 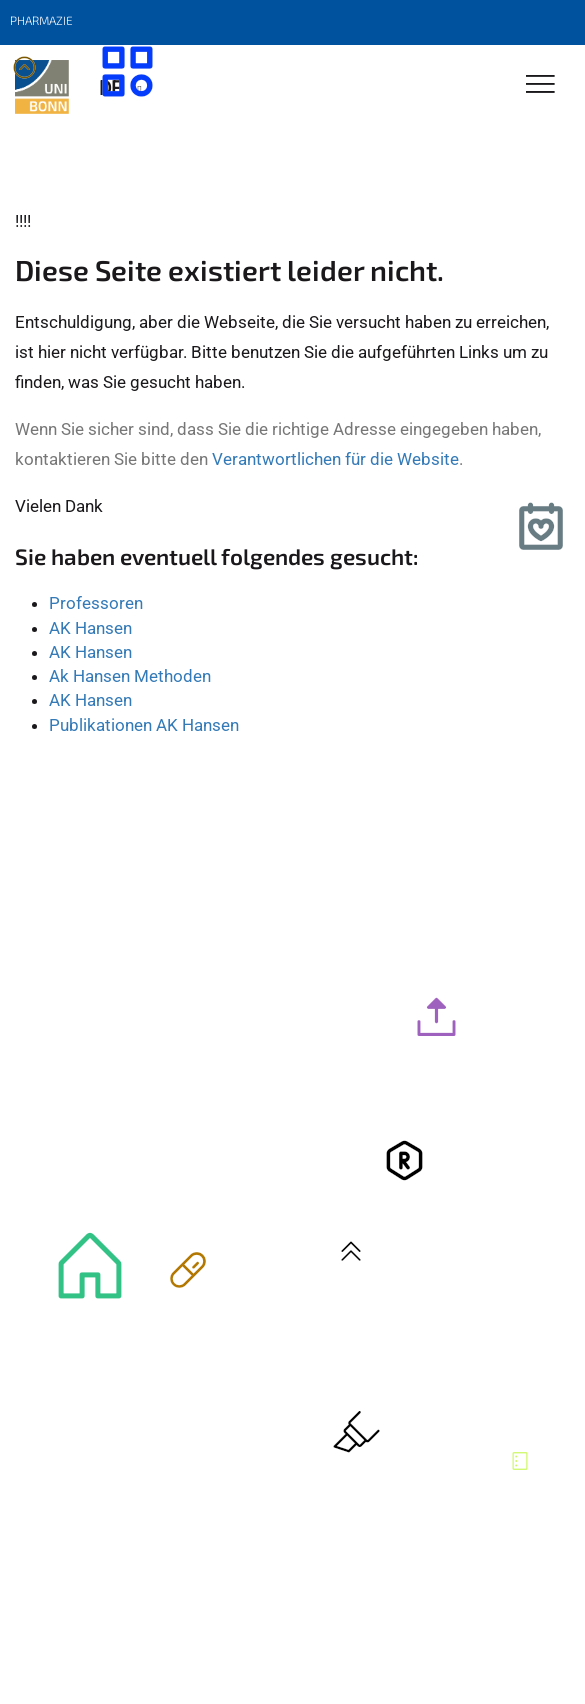 What do you see at coordinates (351, 1252) in the screenshot?
I see `scroll to top of page` at bounding box center [351, 1252].